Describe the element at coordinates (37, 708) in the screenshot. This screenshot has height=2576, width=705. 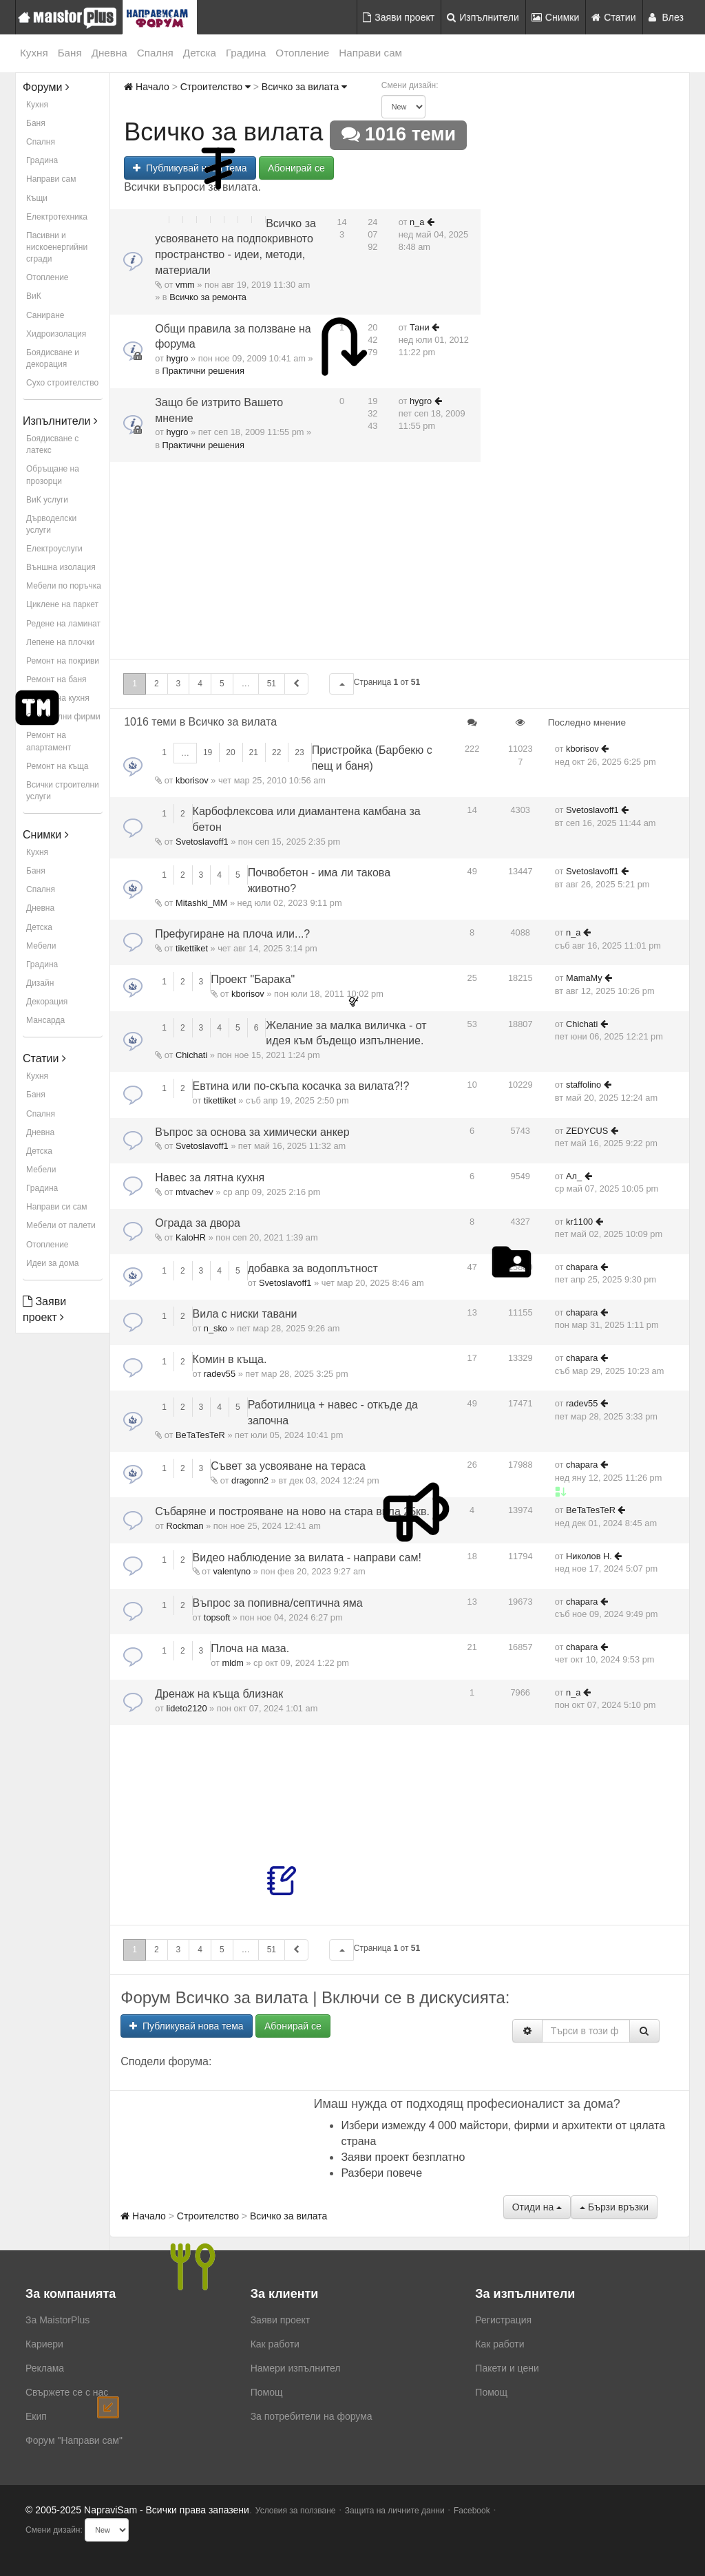
I see `indicates trademarked content or branding` at that location.